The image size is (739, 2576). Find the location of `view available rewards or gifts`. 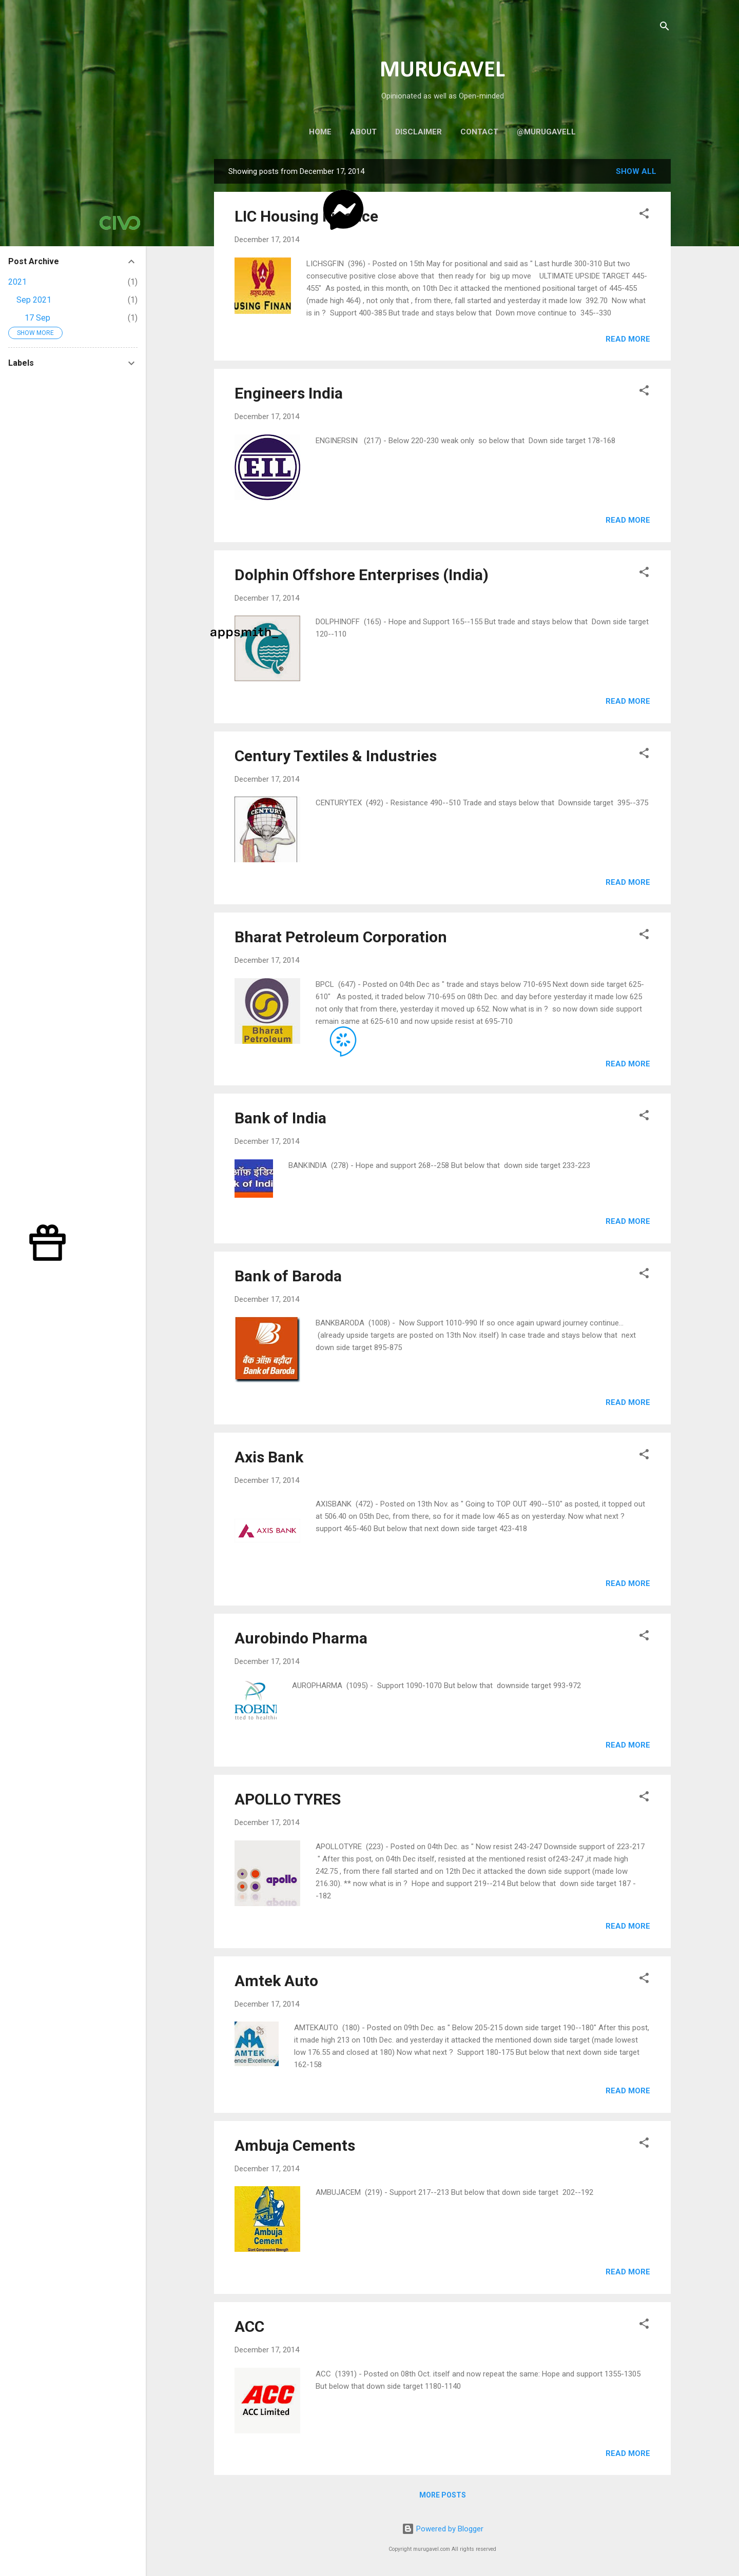

view available rewards or gifts is located at coordinates (47, 1242).